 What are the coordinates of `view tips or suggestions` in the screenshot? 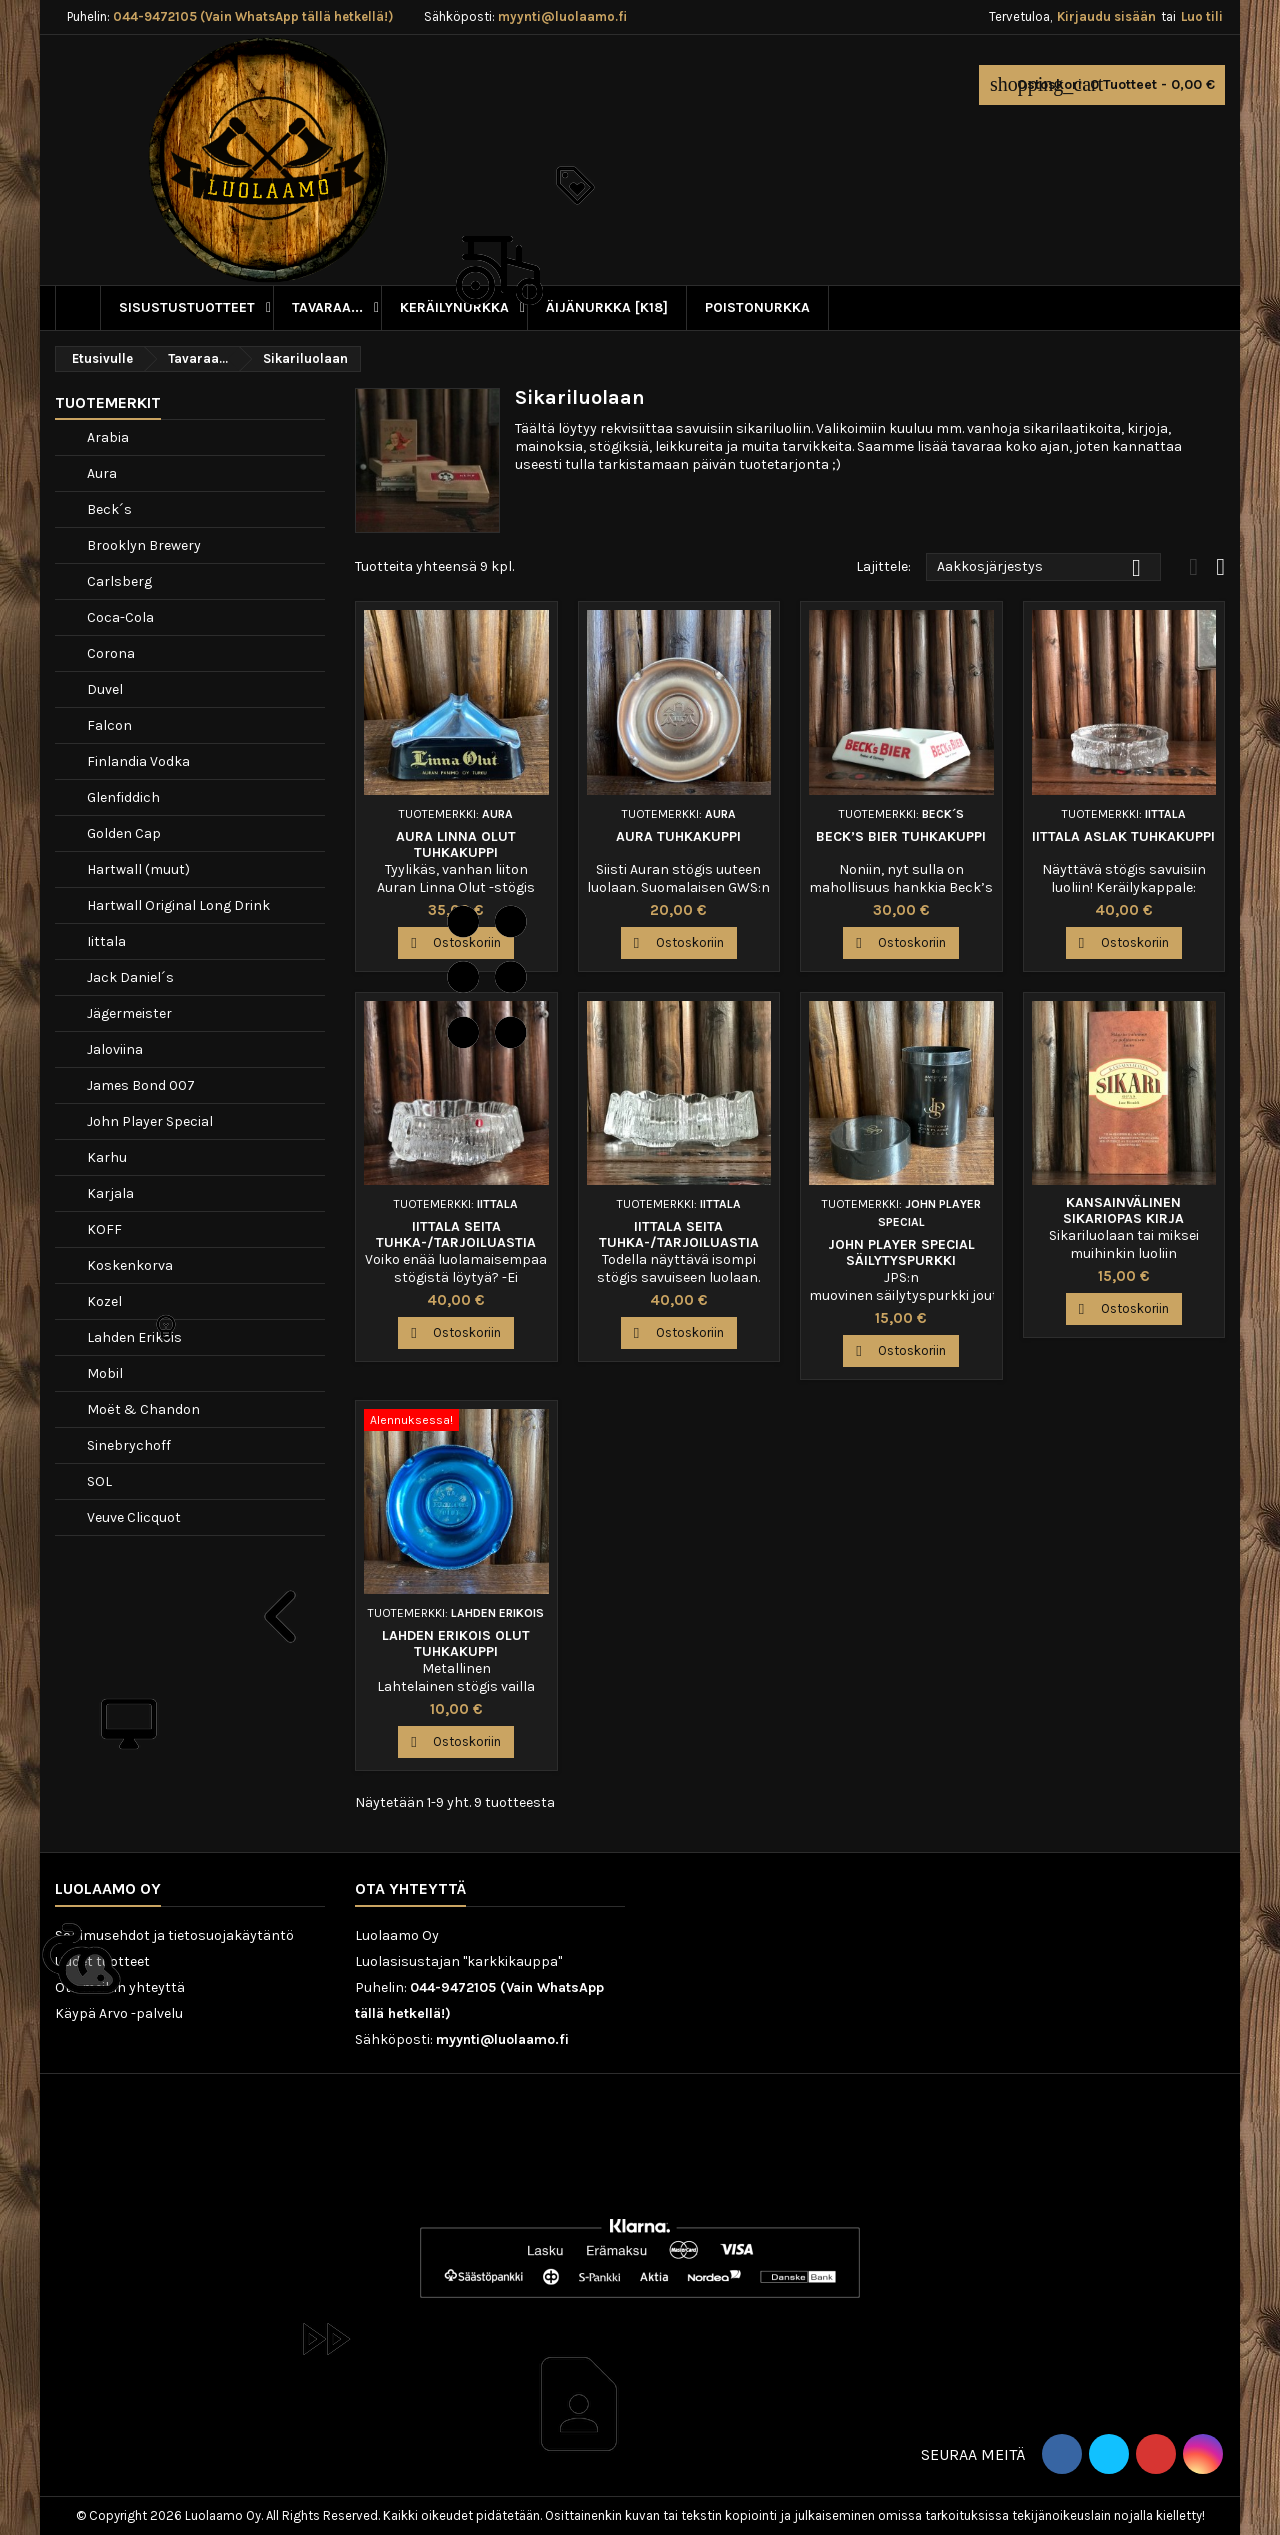 It's located at (166, 1327).